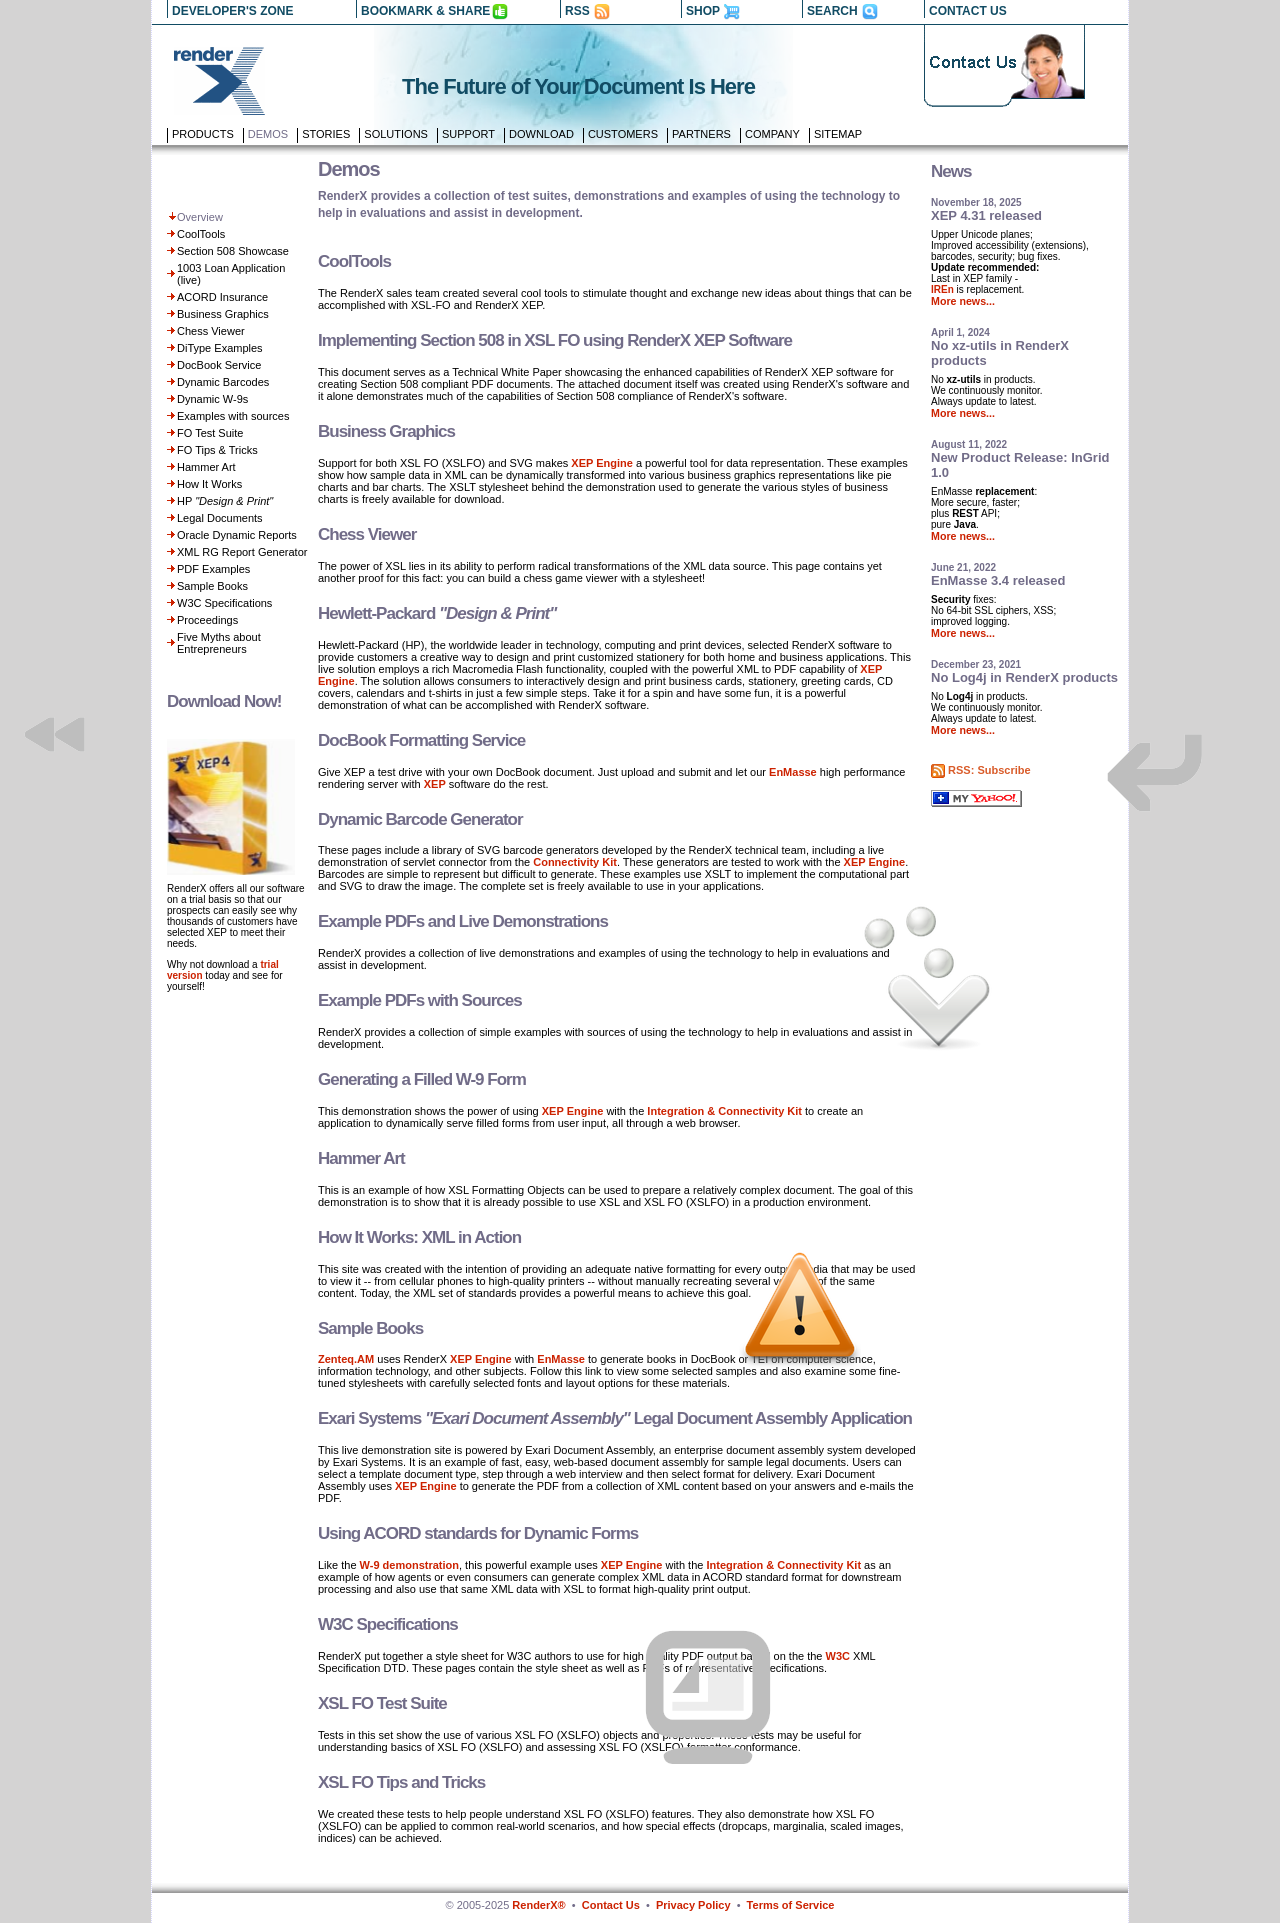  What do you see at coordinates (800, 1309) in the screenshot?
I see `indicates a warning or caution state` at bounding box center [800, 1309].